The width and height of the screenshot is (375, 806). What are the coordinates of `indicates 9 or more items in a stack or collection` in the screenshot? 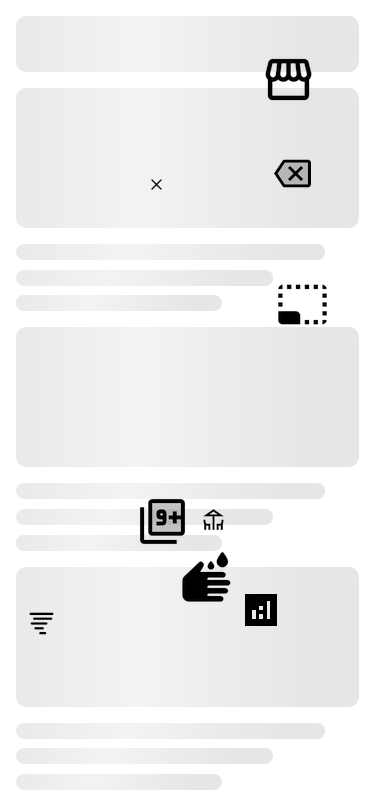 It's located at (162, 521).